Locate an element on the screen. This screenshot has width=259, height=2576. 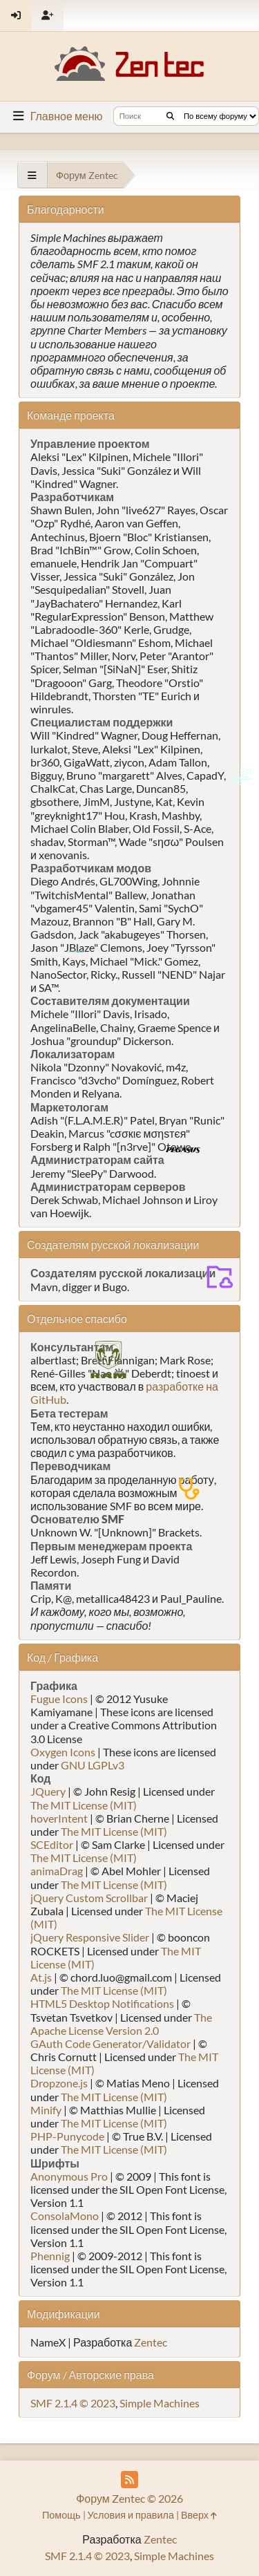
access health or medical features is located at coordinates (188, 1488).